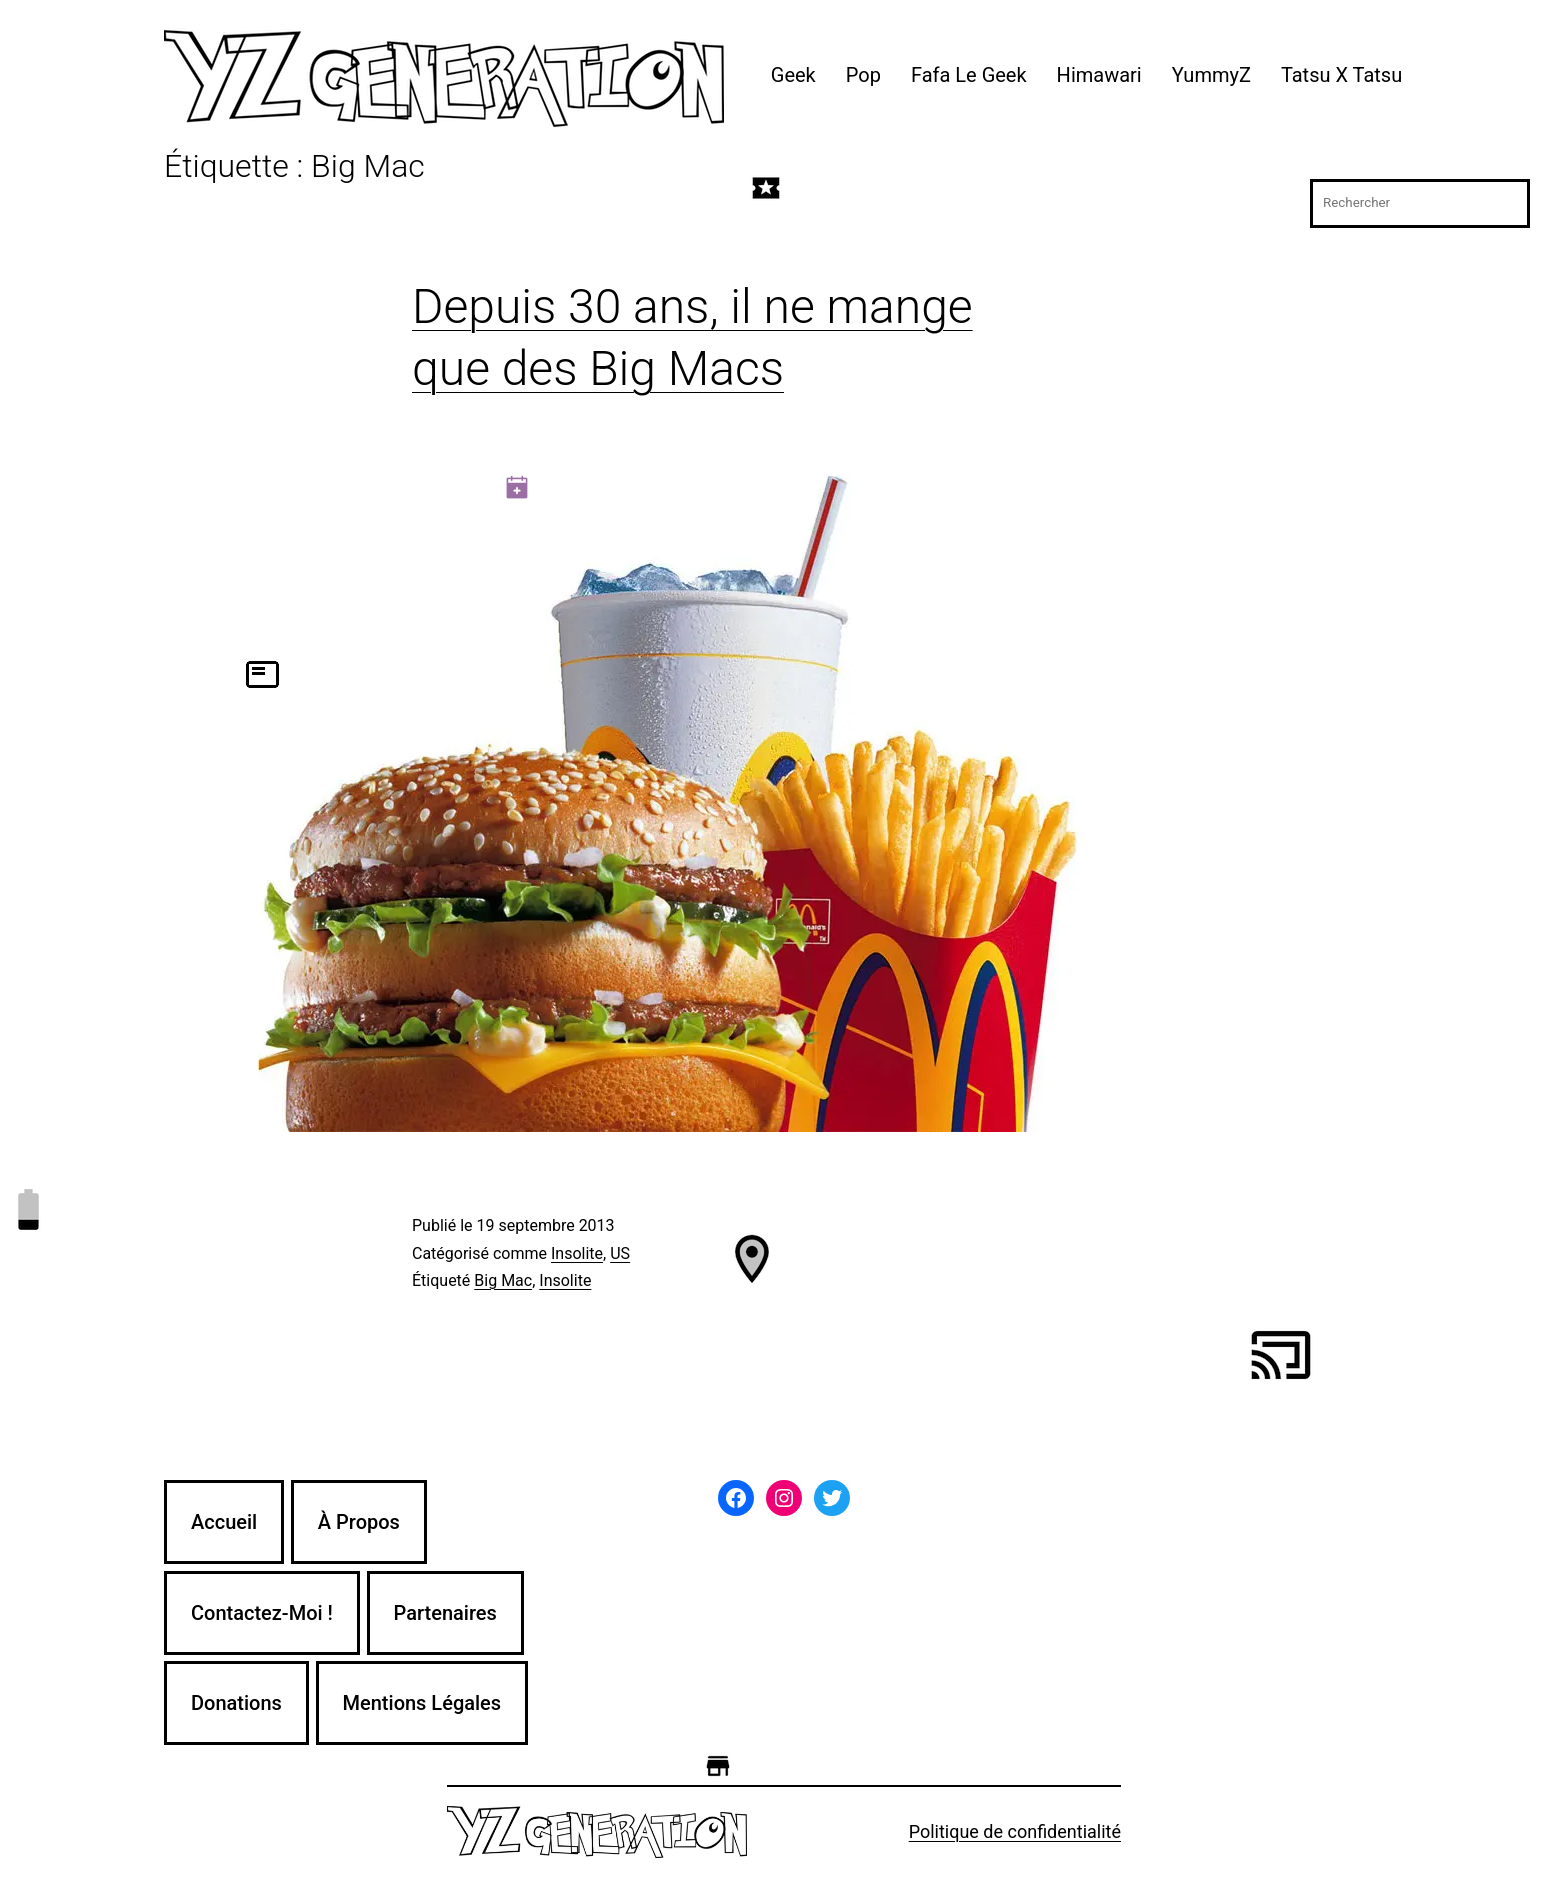 This screenshot has width=1568, height=1877. I want to click on view nearby events or entertainment, so click(766, 188).